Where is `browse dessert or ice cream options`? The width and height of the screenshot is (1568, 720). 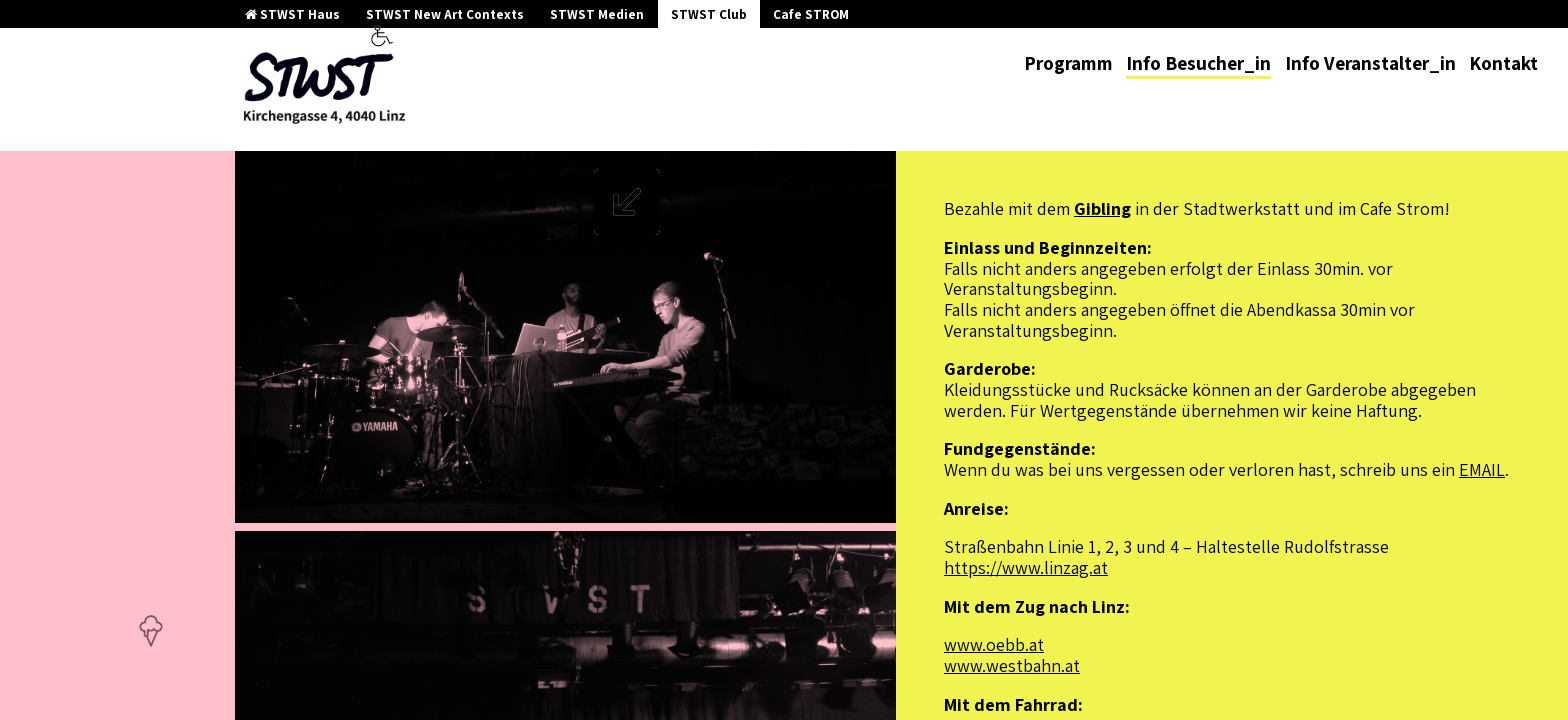
browse dessert or ice cream options is located at coordinates (151, 631).